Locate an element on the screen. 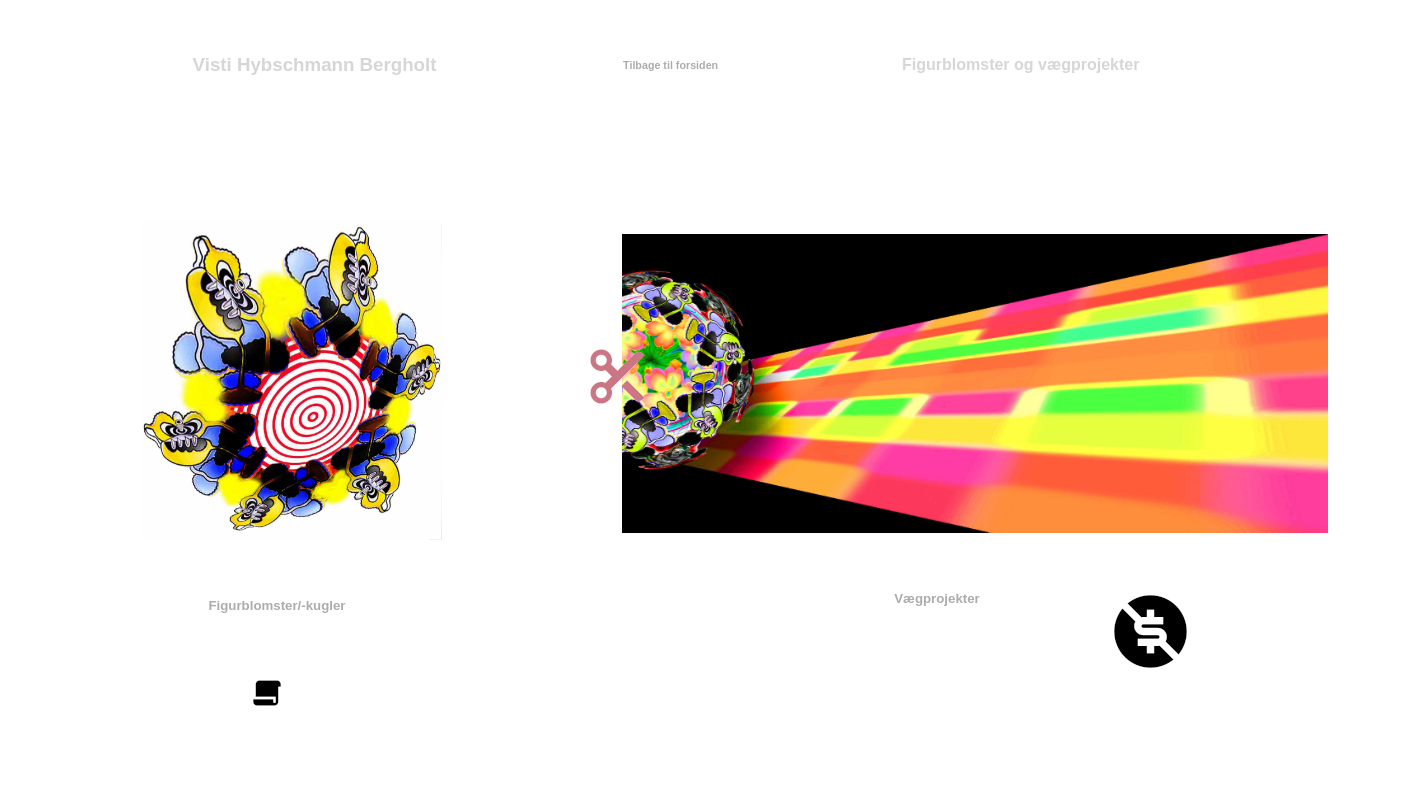  view document or file details is located at coordinates (267, 693).